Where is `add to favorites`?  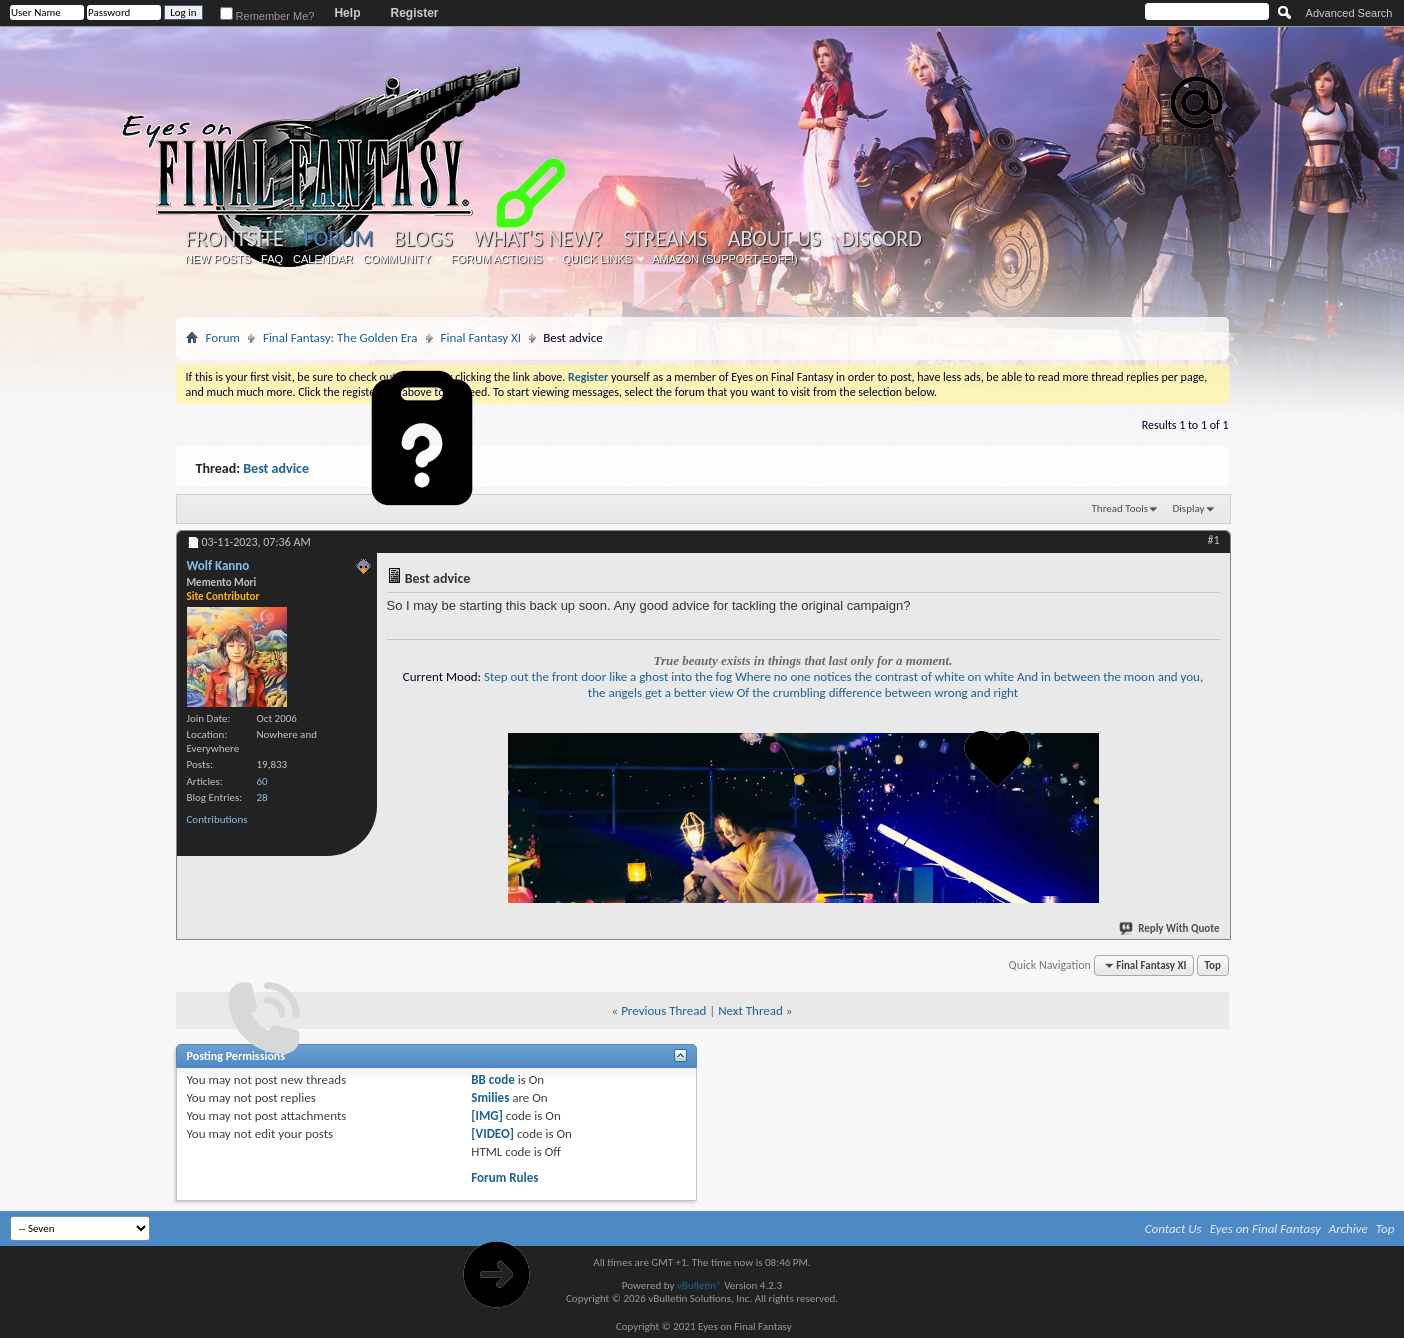
add to favorites is located at coordinates (997, 757).